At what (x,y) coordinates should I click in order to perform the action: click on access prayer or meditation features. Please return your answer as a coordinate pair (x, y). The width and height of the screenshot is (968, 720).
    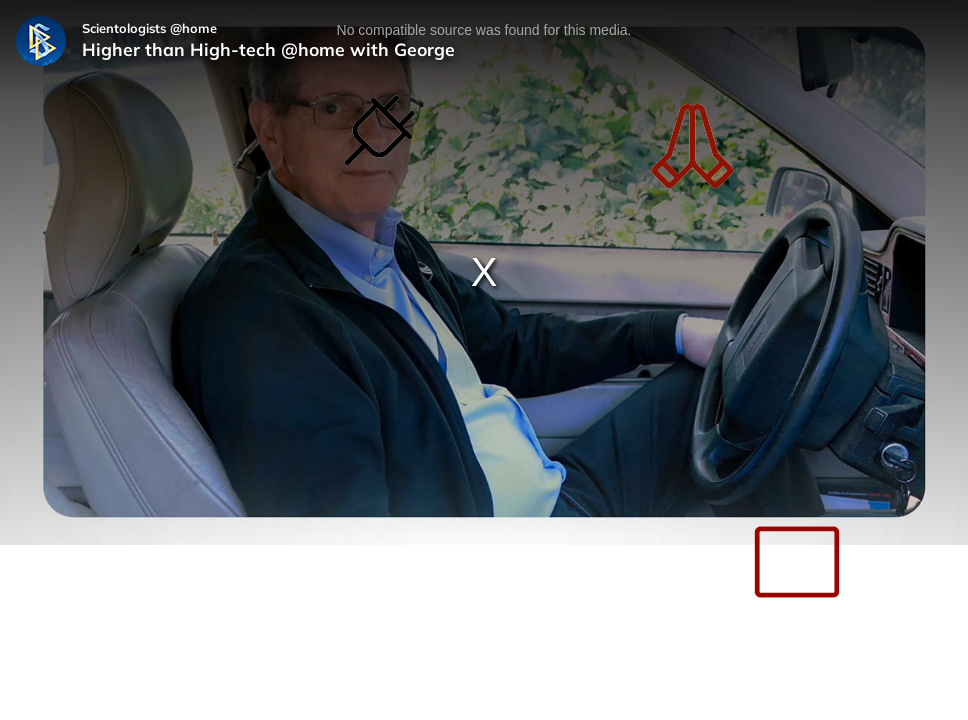
    Looking at the image, I should click on (692, 147).